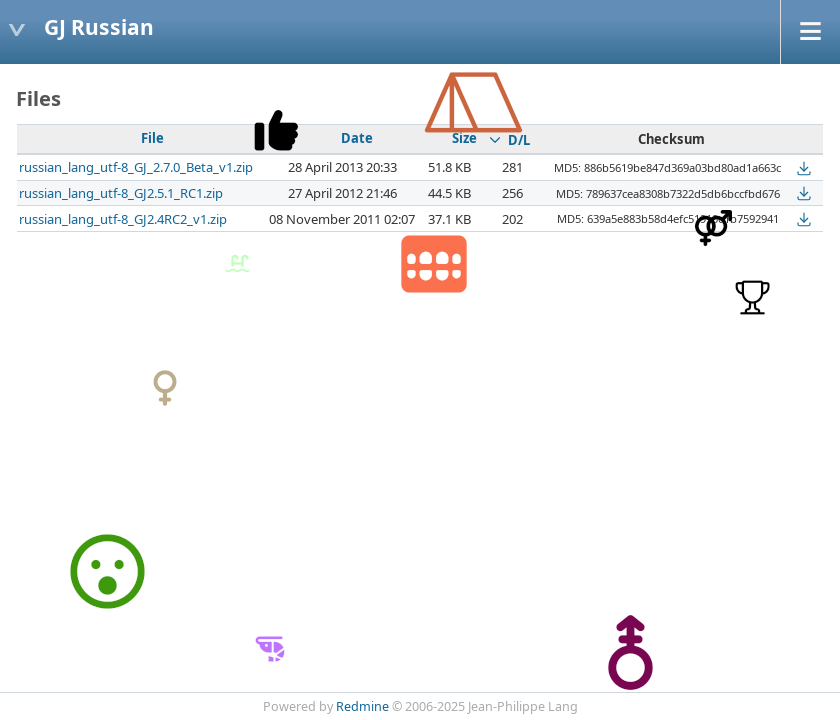 The height and width of the screenshot is (720, 840). What do you see at coordinates (713, 229) in the screenshot?
I see `indicates gender or sex selection options` at bounding box center [713, 229].